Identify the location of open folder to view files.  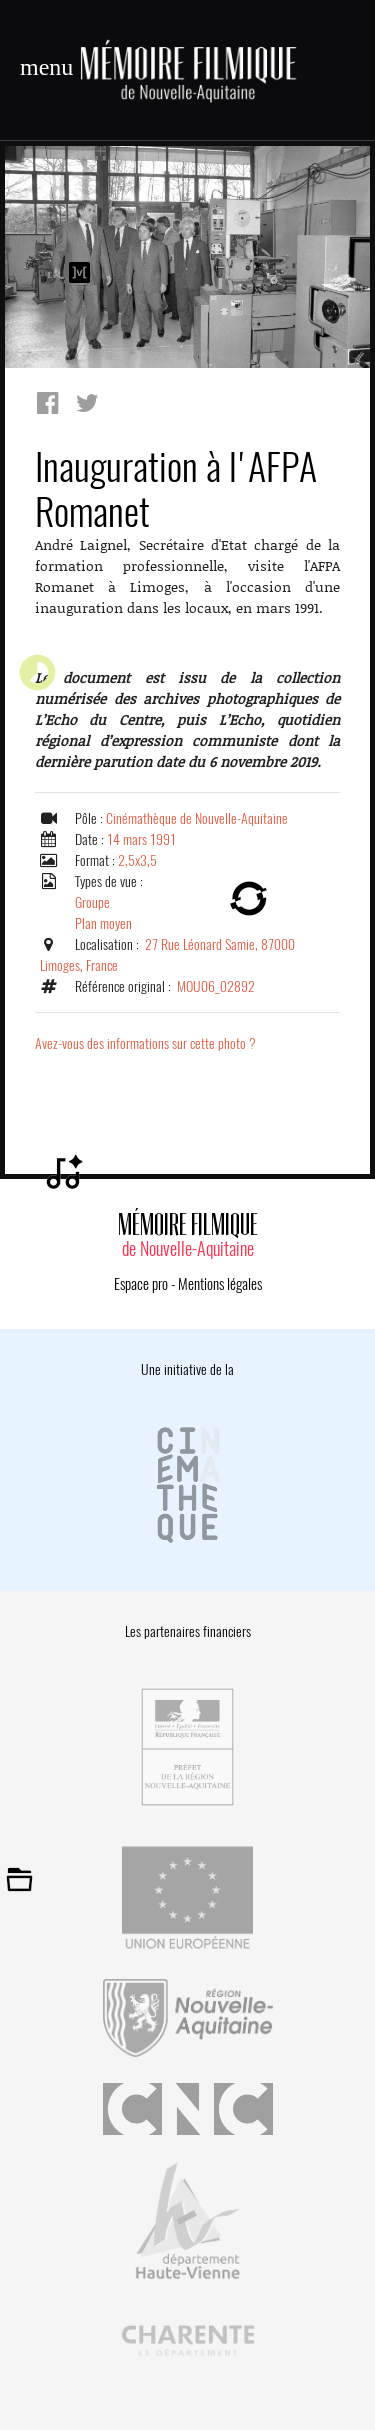
(19, 1879).